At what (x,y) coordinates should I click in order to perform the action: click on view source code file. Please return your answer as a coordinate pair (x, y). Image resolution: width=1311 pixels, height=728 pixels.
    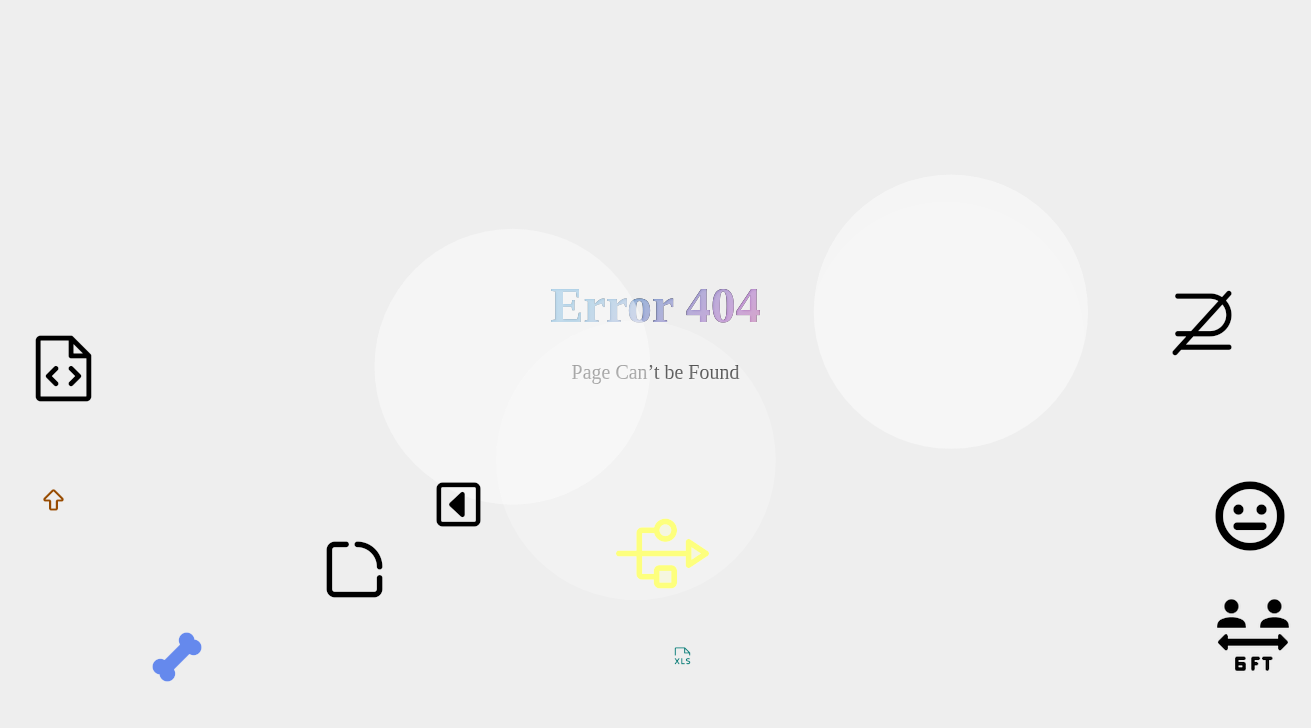
    Looking at the image, I should click on (63, 368).